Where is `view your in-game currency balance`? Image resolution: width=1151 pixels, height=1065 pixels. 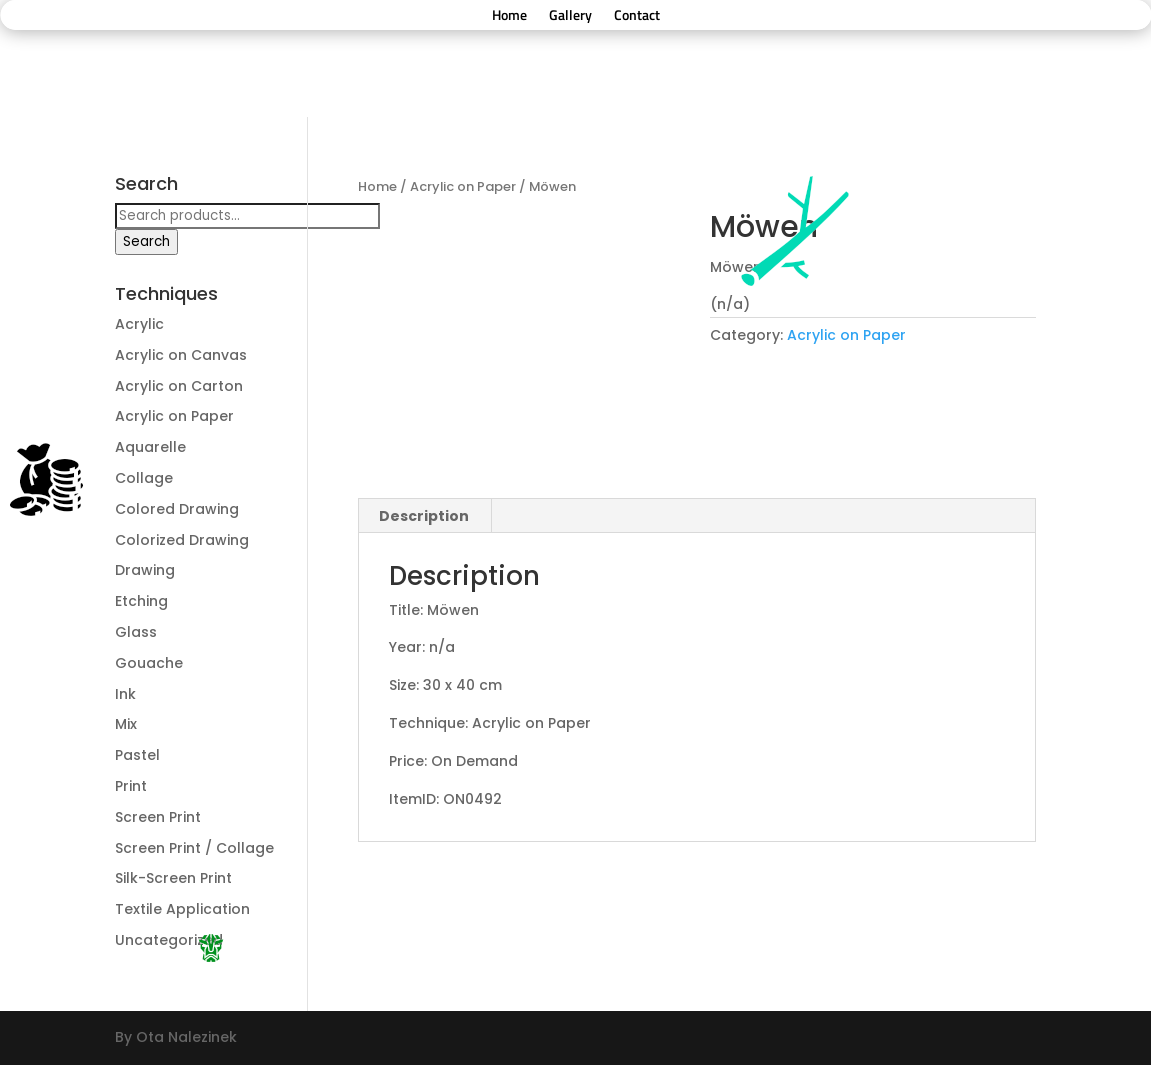 view your in-game currency balance is located at coordinates (46, 479).